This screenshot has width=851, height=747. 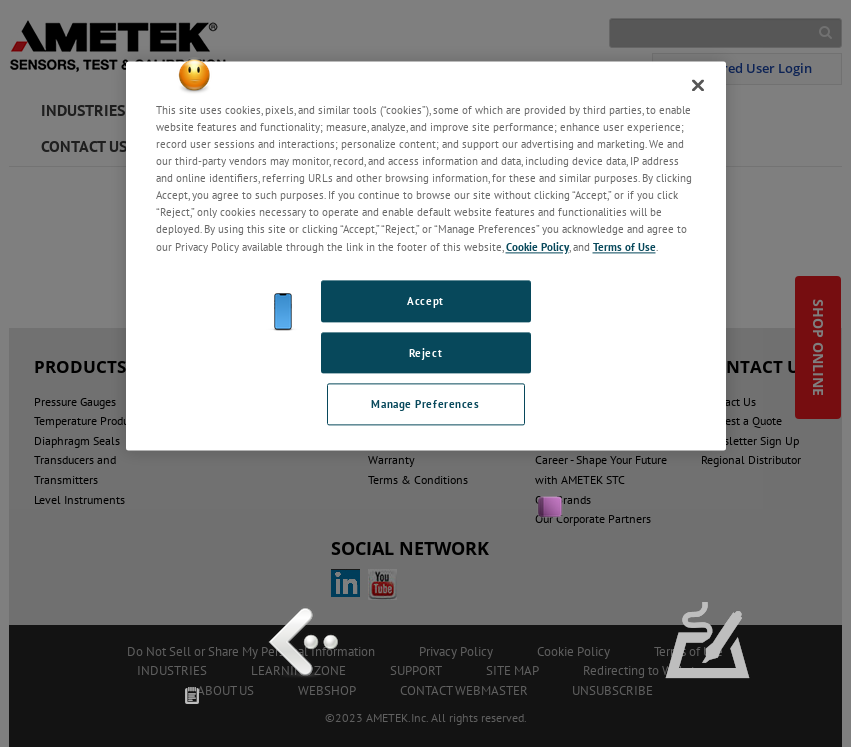 I want to click on open text editor application, so click(x=191, y=695).